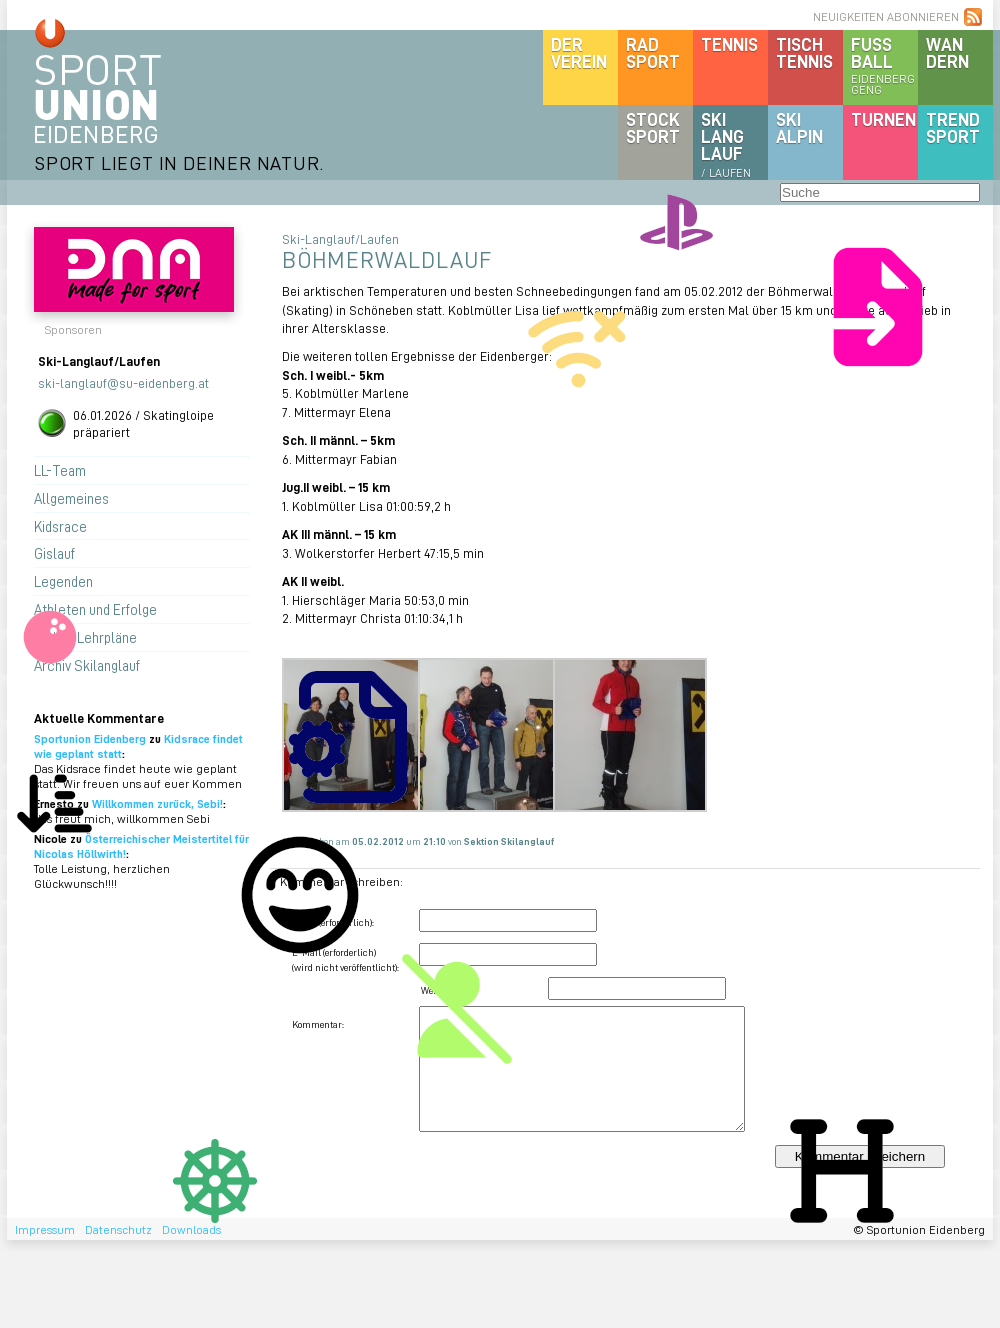  Describe the element at coordinates (842, 1171) in the screenshot. I see `insert a heading or header text` at that location.